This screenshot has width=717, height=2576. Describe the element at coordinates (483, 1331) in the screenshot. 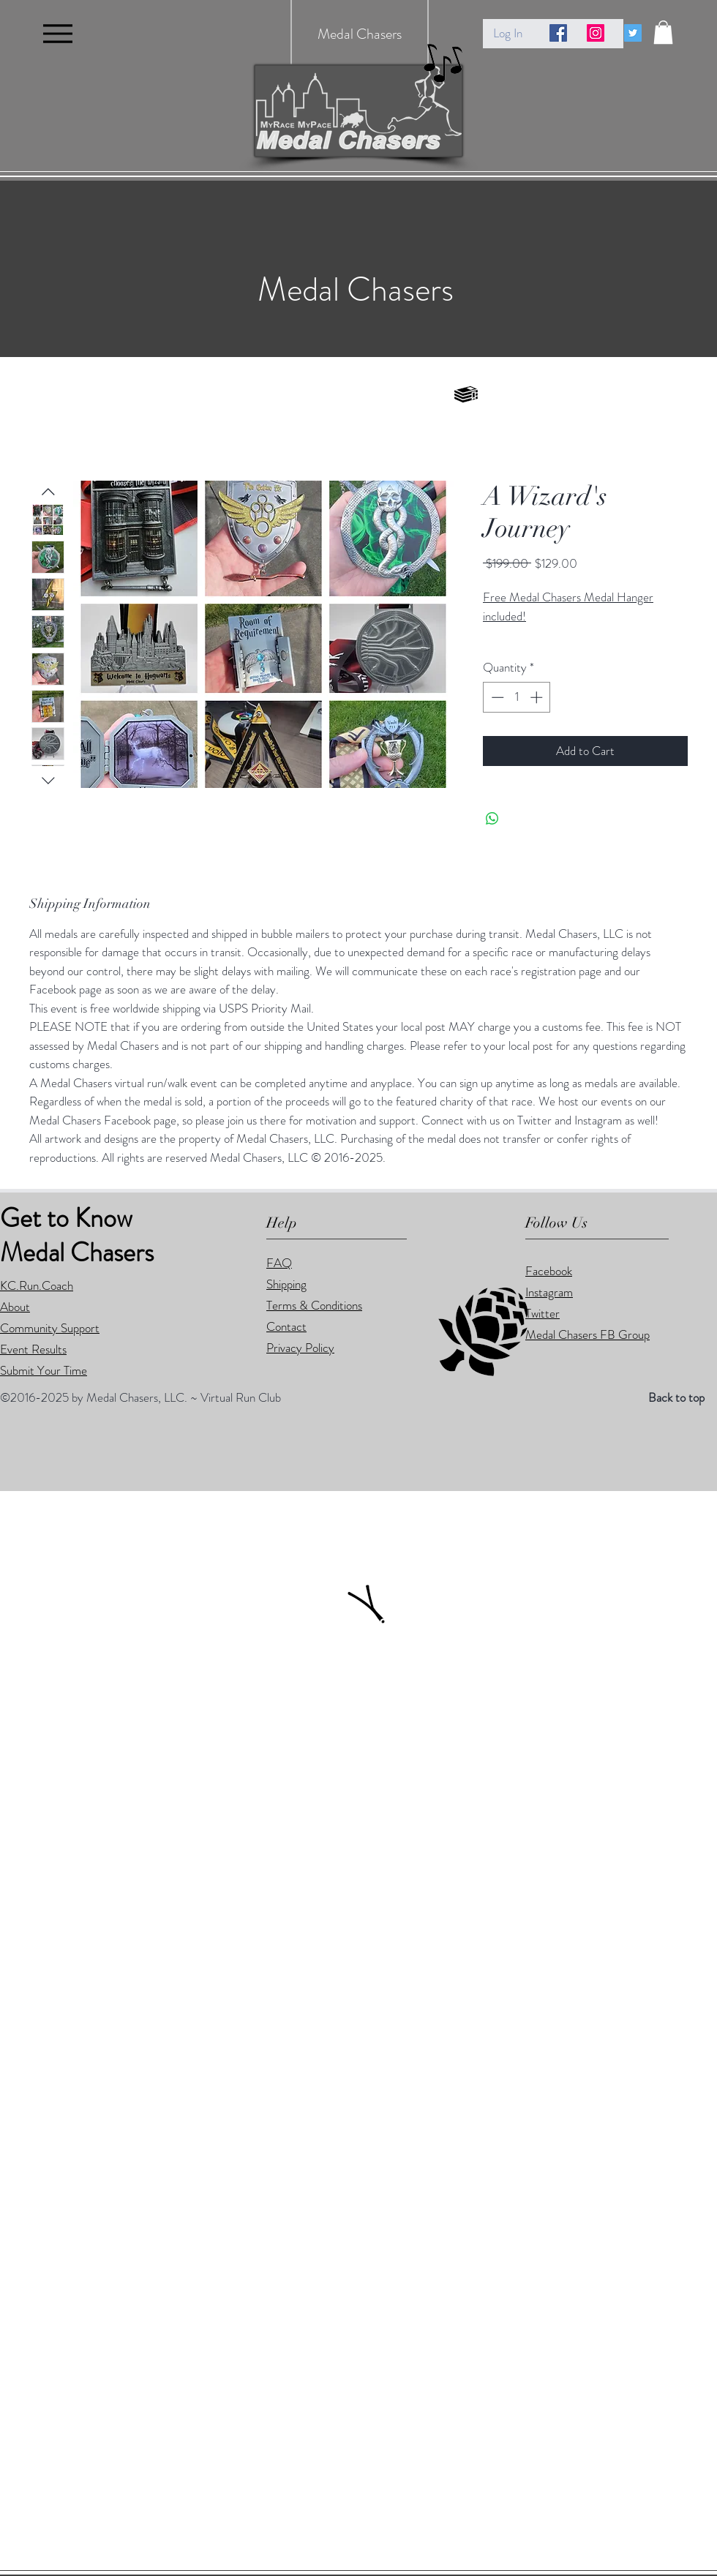

I see `select artichoke as an ingredient` at that location.